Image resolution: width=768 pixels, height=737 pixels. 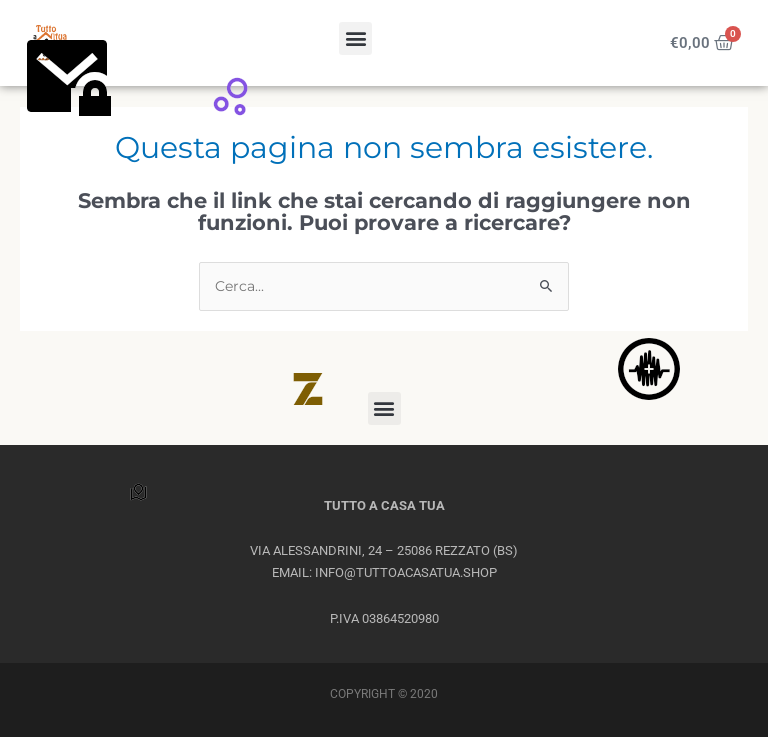 I want to click on OpenZeppelin brand logo, so click(x=308, y=389).